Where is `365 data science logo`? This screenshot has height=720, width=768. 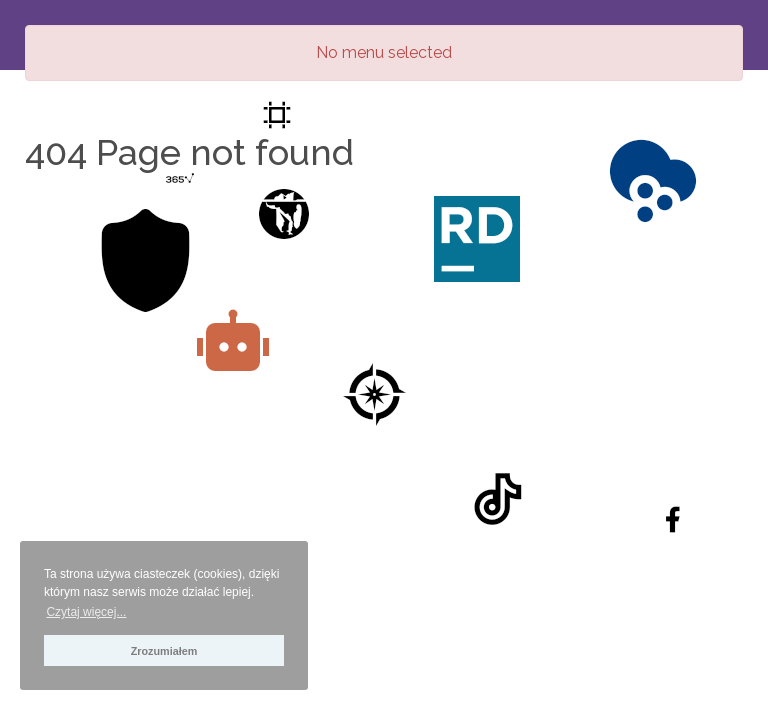
365 data science logo is located at coordinates (180, 178).